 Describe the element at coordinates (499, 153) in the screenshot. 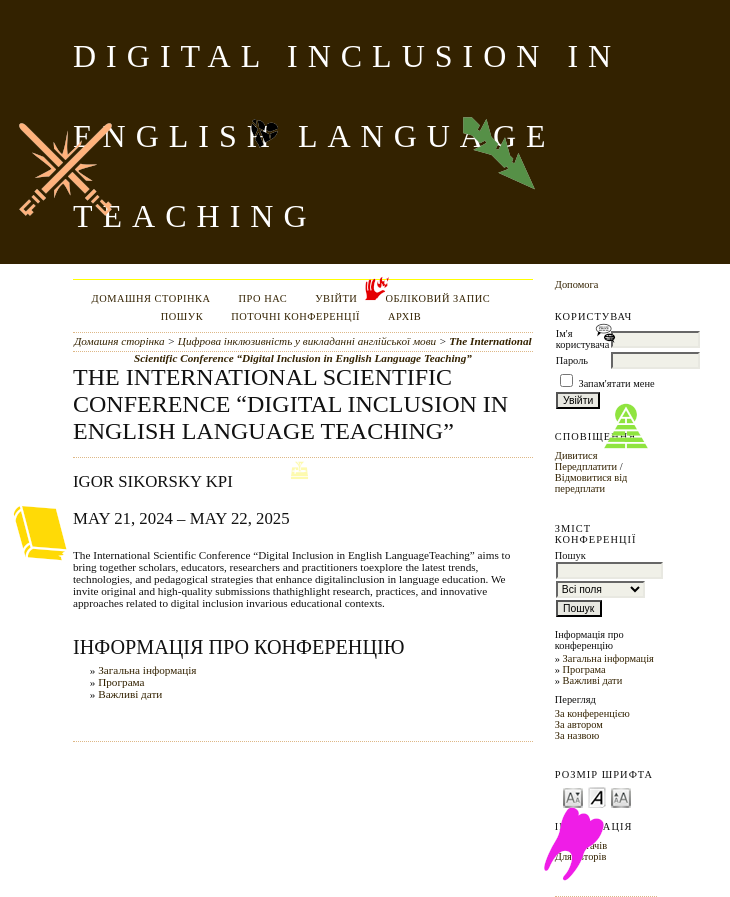

I see `indicates critical hit or piercing damage` at that location.